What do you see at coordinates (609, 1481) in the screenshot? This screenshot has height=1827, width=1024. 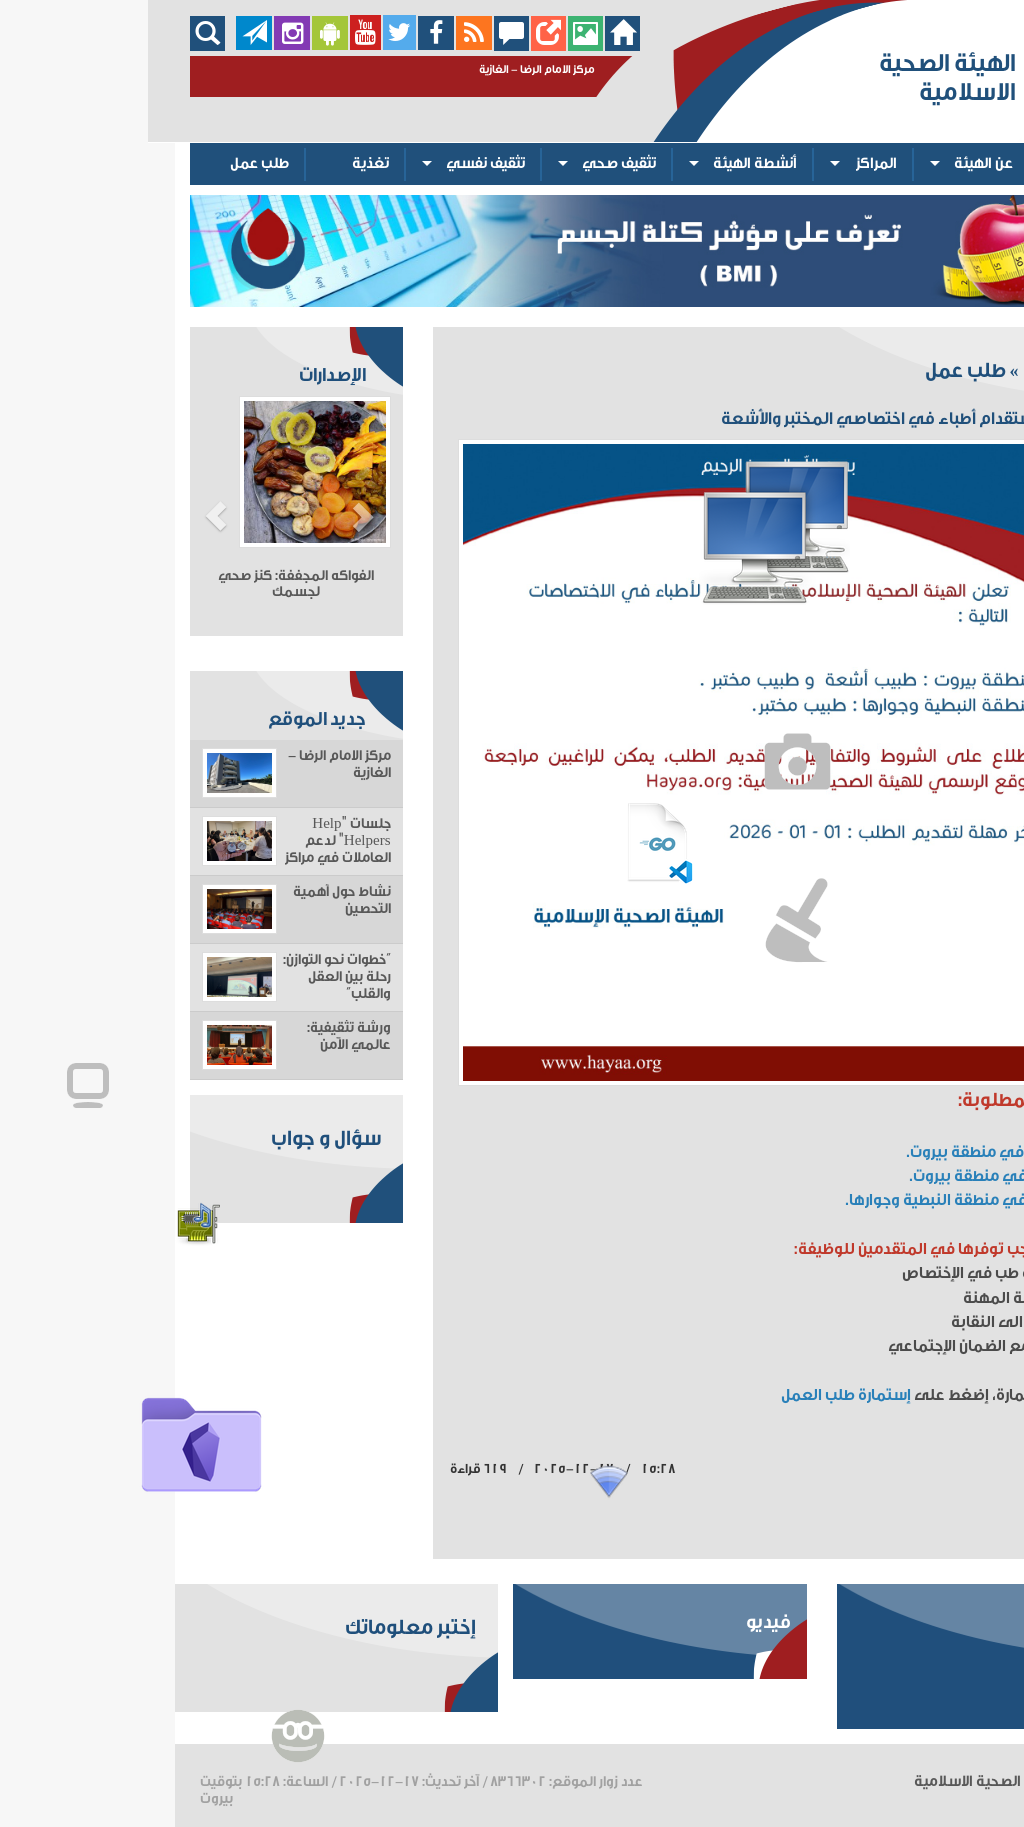 I see `indicates wireless network connection status` at bounding box center [609, 1481].